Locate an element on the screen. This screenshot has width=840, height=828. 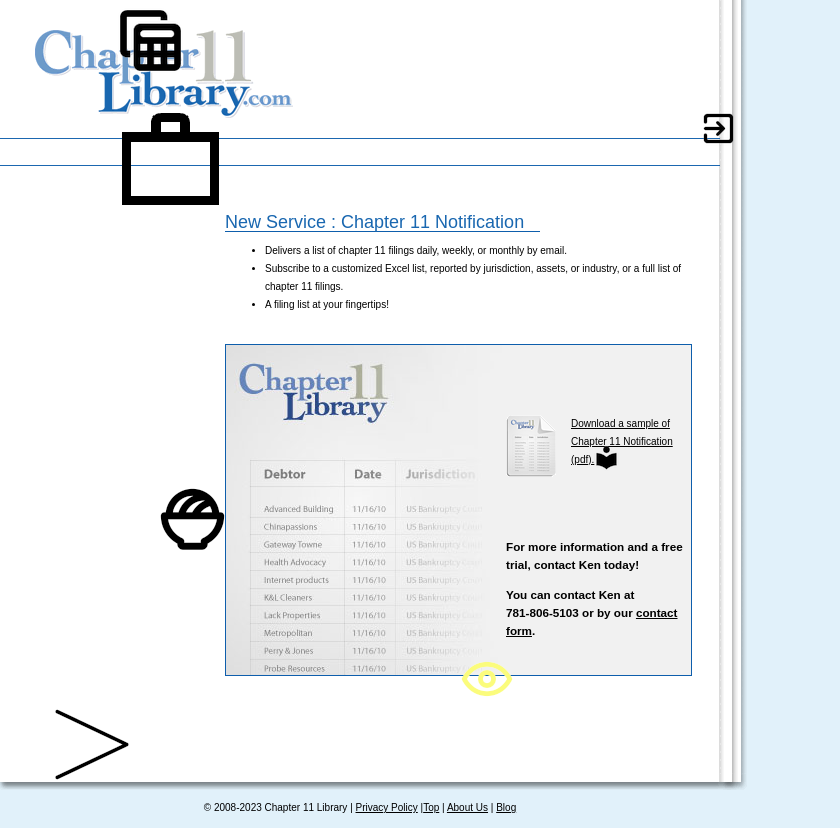
navigate to the next item is located at coordinates (86, 744).